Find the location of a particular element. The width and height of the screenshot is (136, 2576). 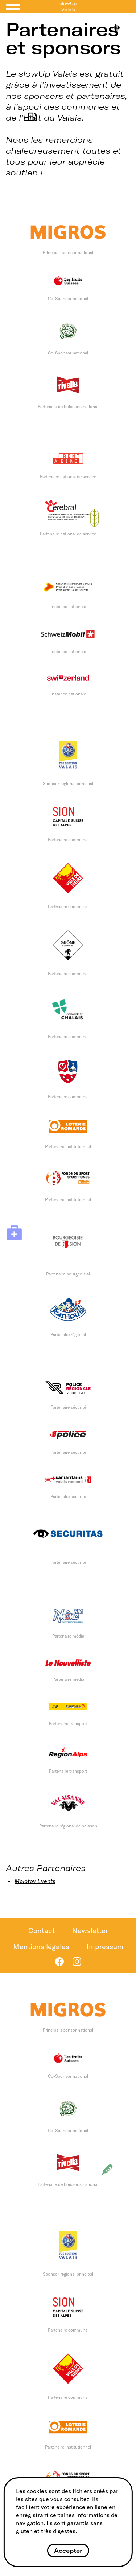

access health or medical resources is located at coordinates (14, 1233).